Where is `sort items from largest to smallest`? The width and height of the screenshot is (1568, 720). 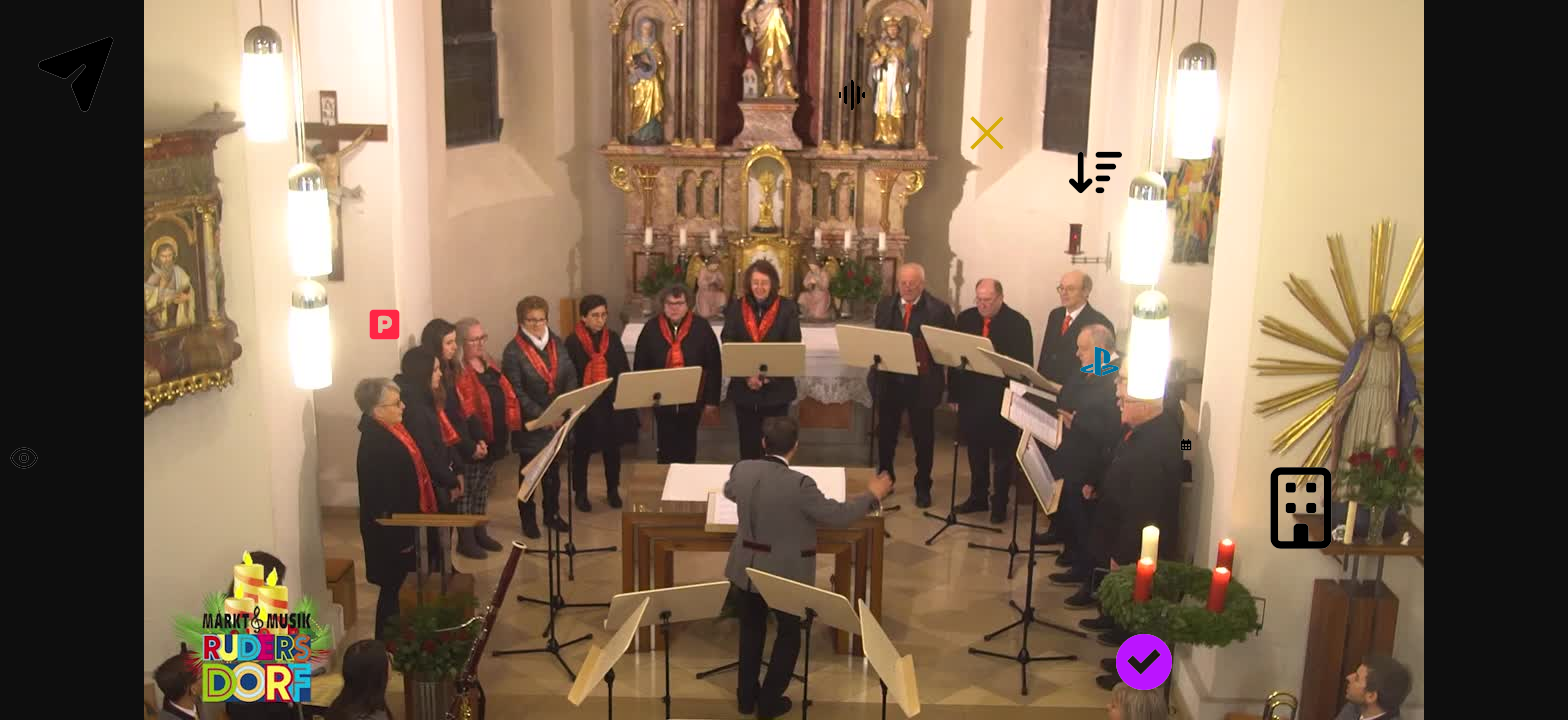
sort items from largest to smallest is located at coordinates (1095, 172).